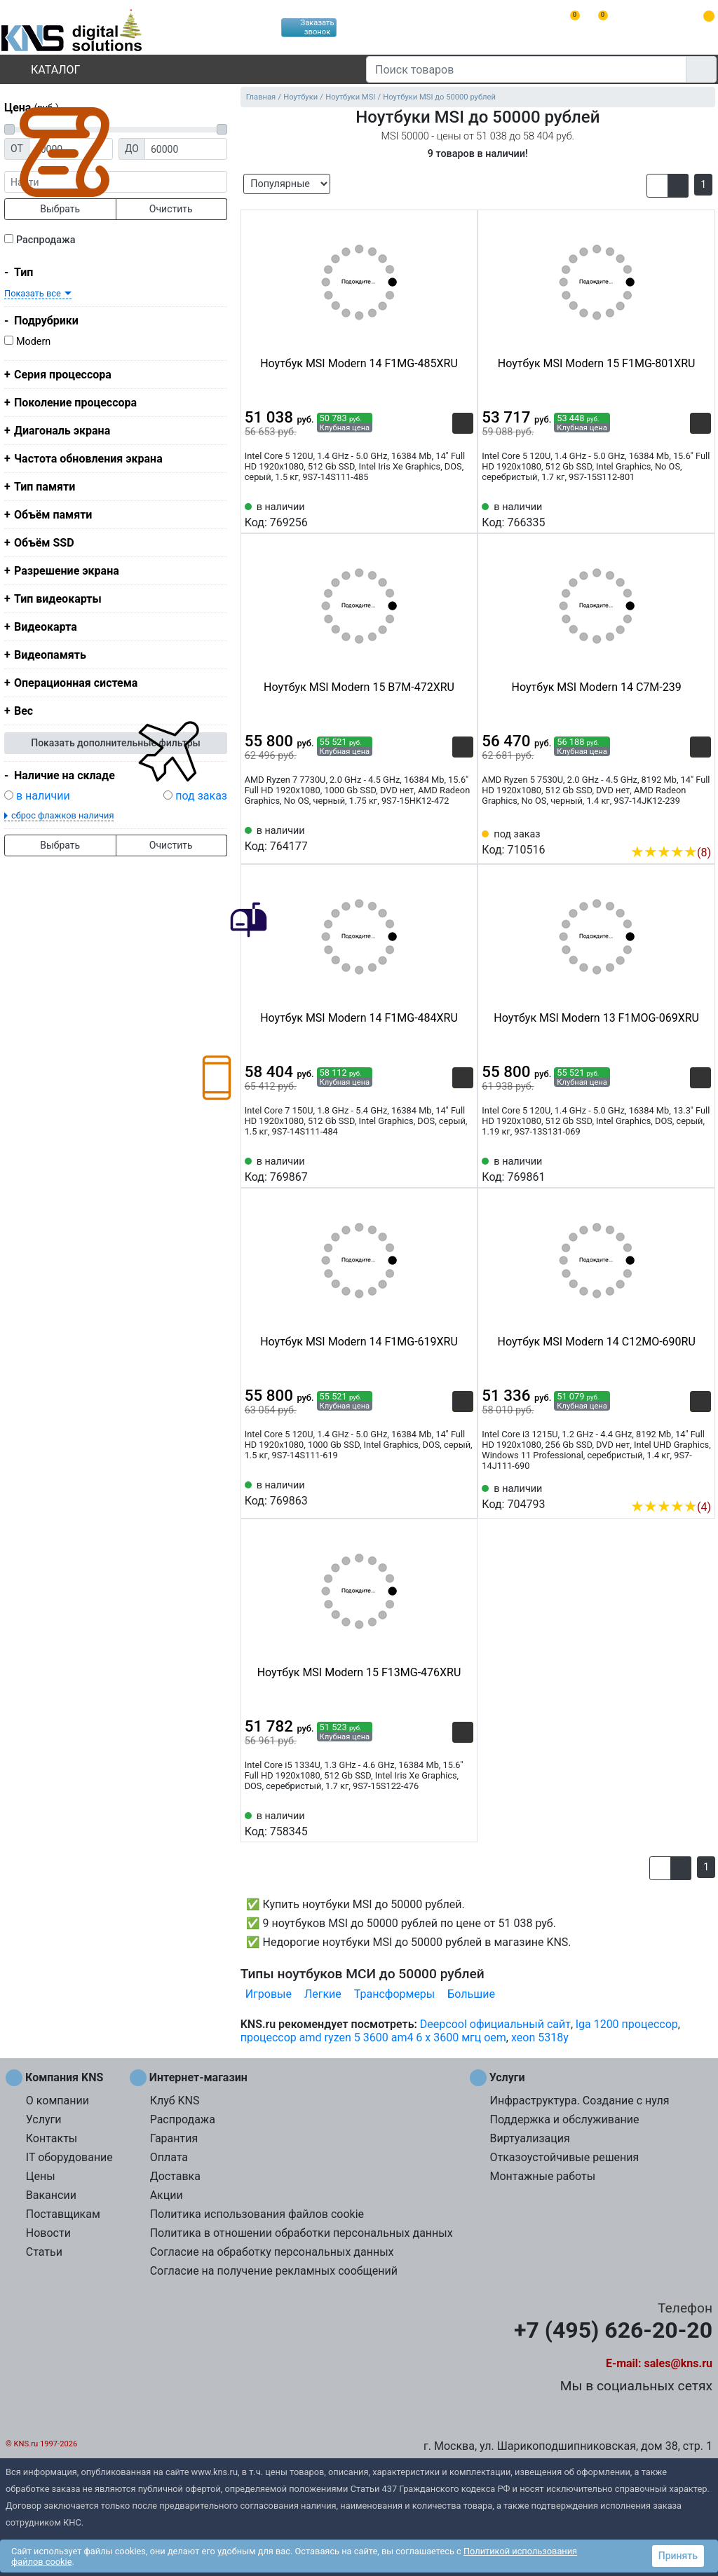 This screenshot has height=2576, width=718. Describe the element at coordinates (170, 750) in the screenshot. I see `enable airplane mode` at that location.